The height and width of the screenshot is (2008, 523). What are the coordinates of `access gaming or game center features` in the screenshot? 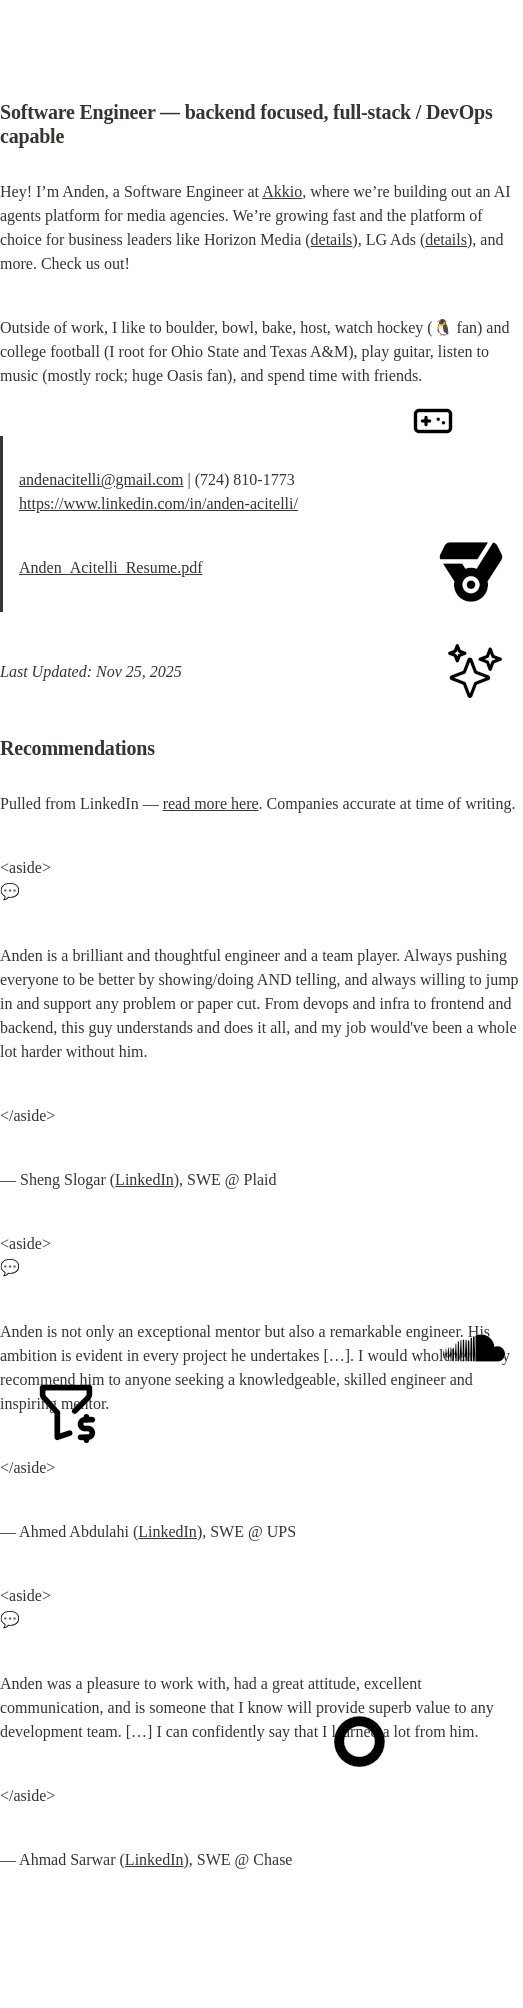 It's located at (433, 421).